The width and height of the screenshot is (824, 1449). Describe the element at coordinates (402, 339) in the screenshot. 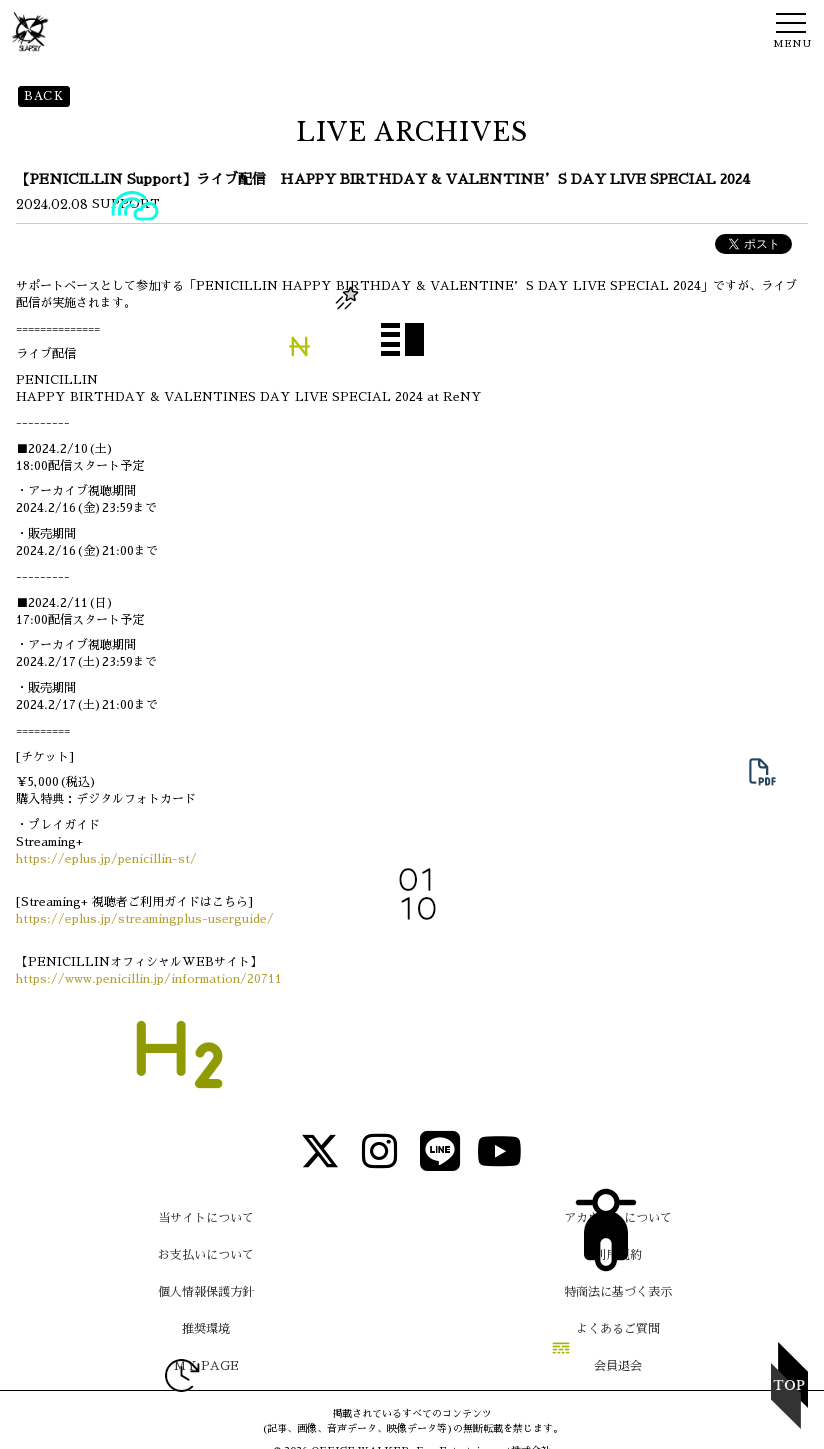

I see `toggle vertical split view layout` at that location.